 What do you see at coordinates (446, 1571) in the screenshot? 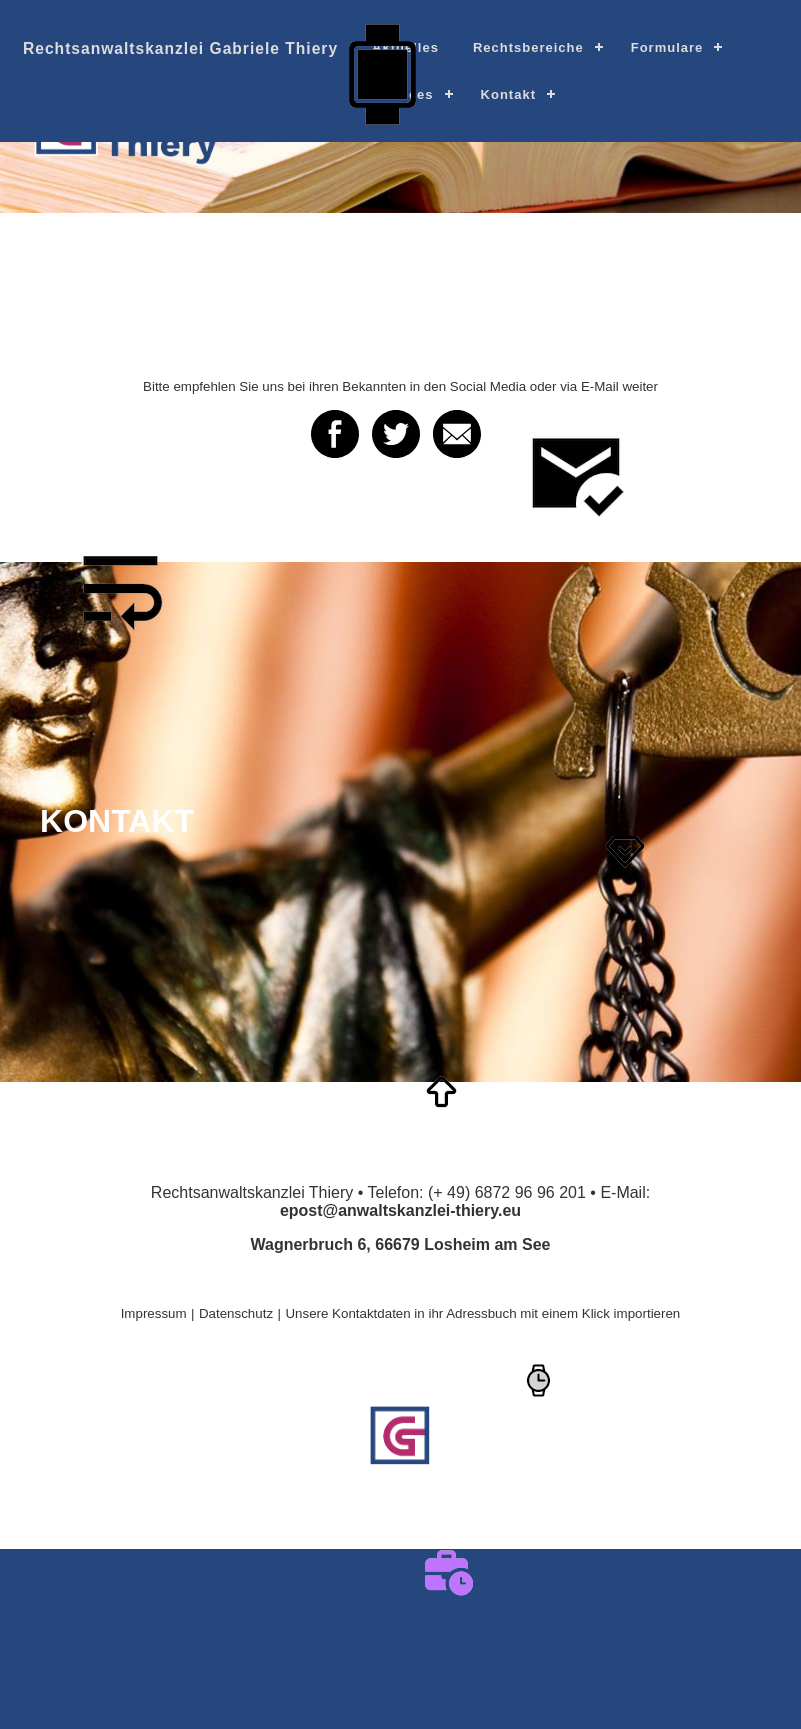
I see `view business hours or schedule` at bounding box center [446, 1571].